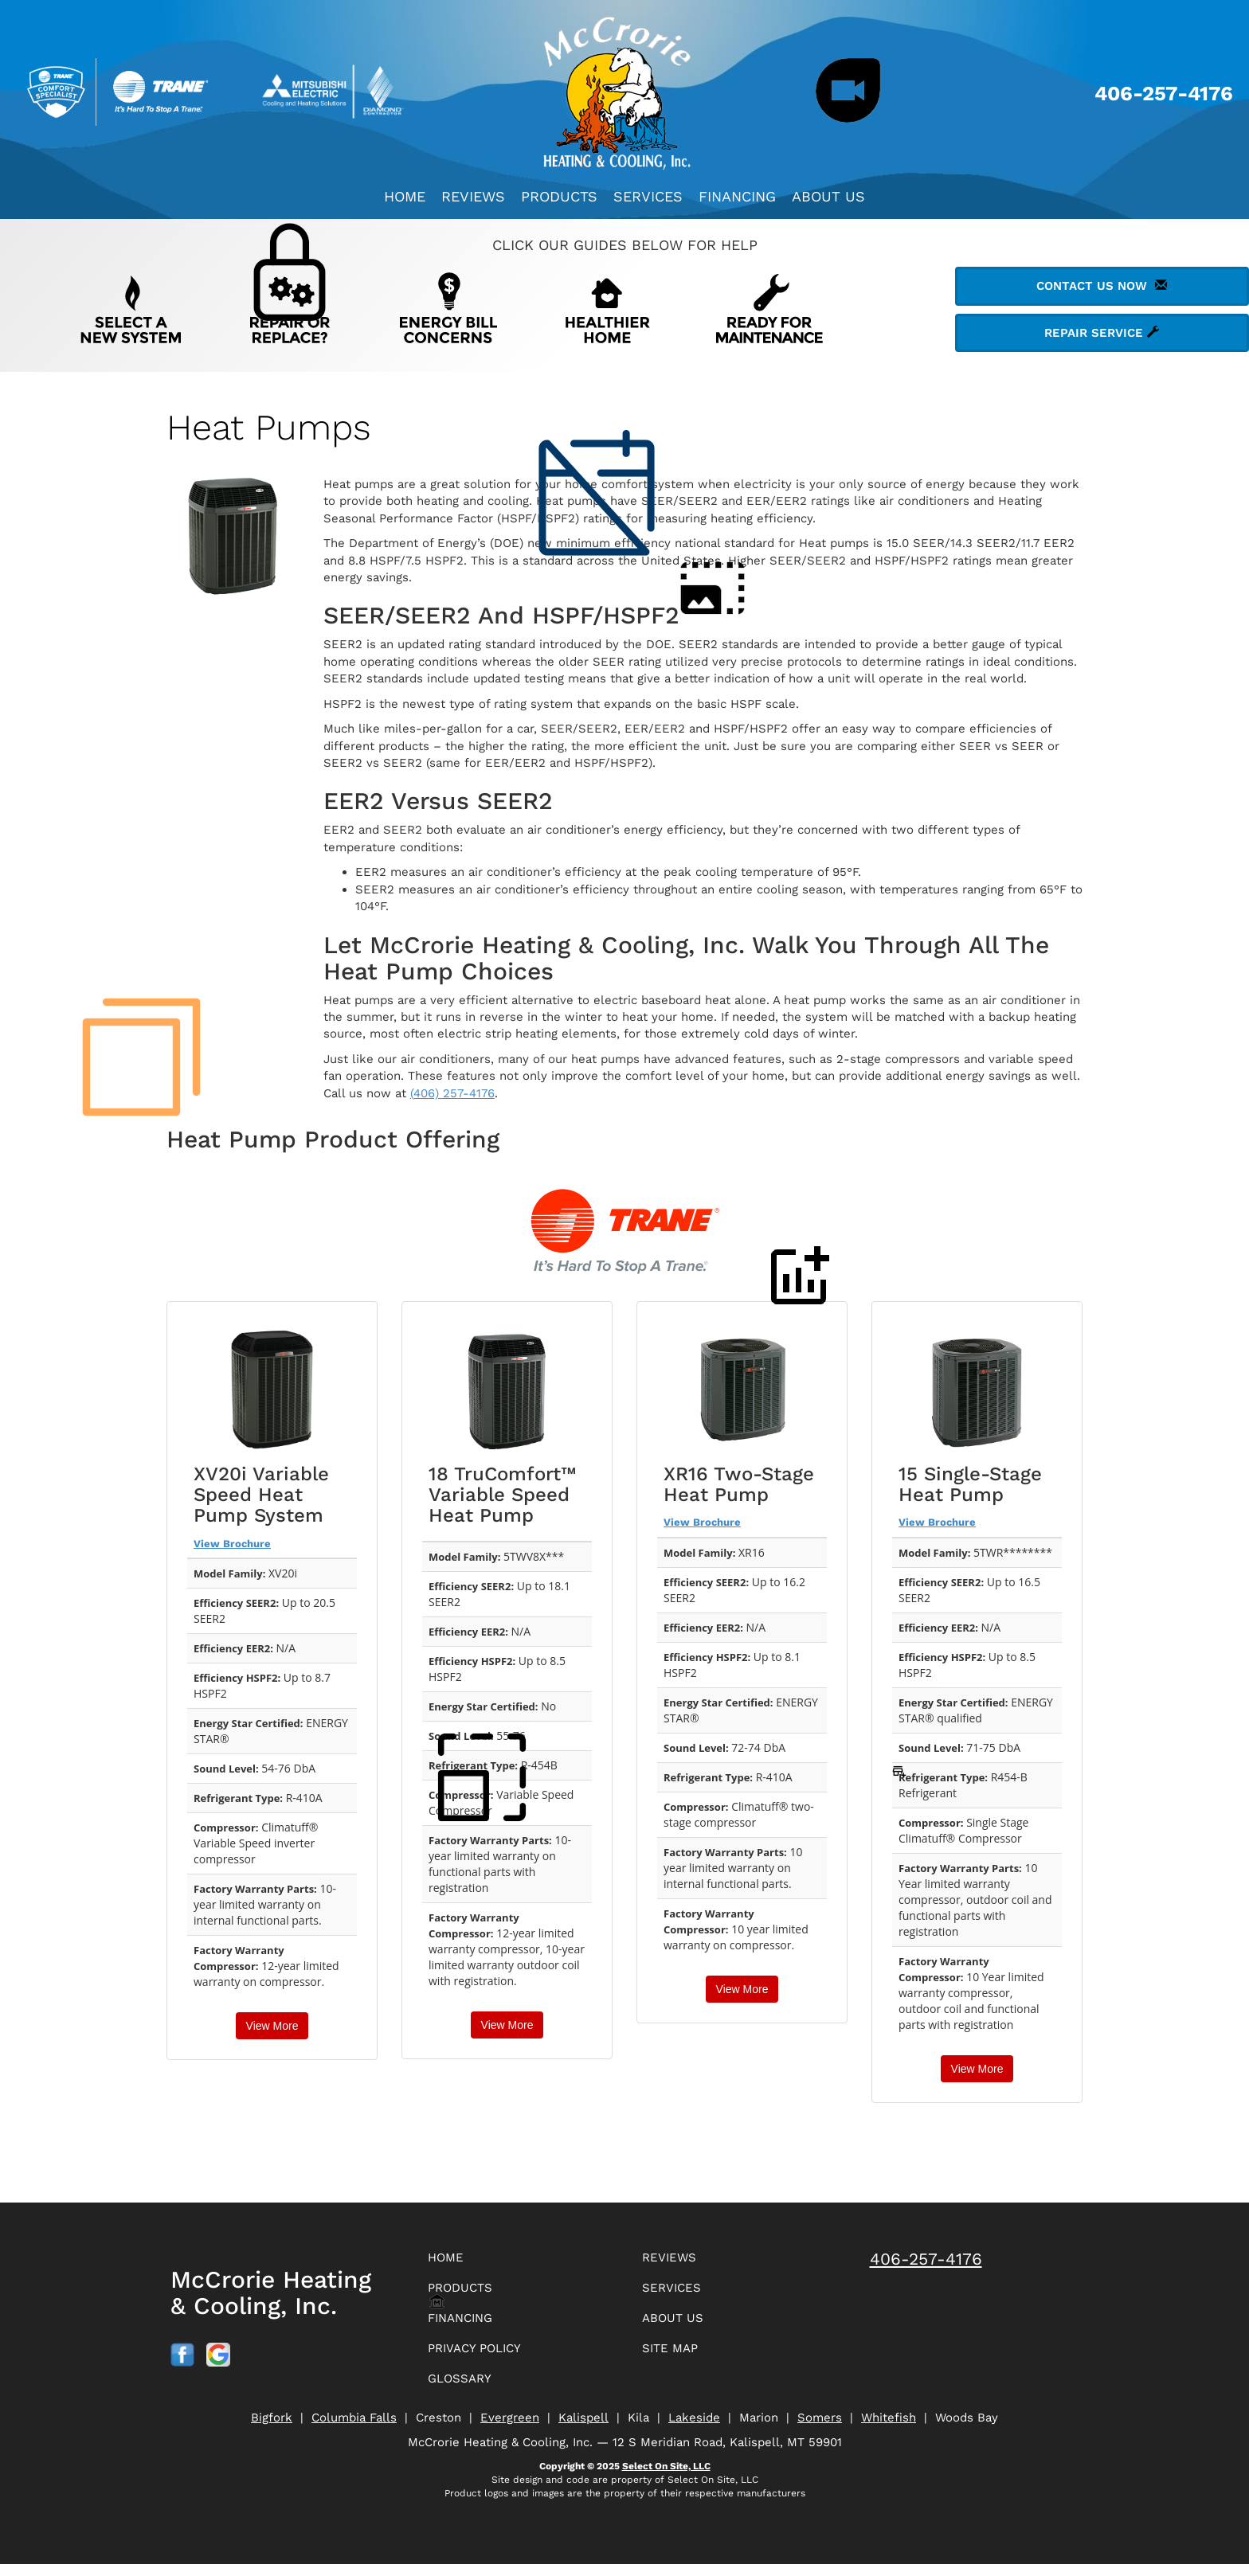  What do you see at coordinates (289, 272) in the screenshot?
I see `indicates a locked or secured item` at bounding box center [289, 272].